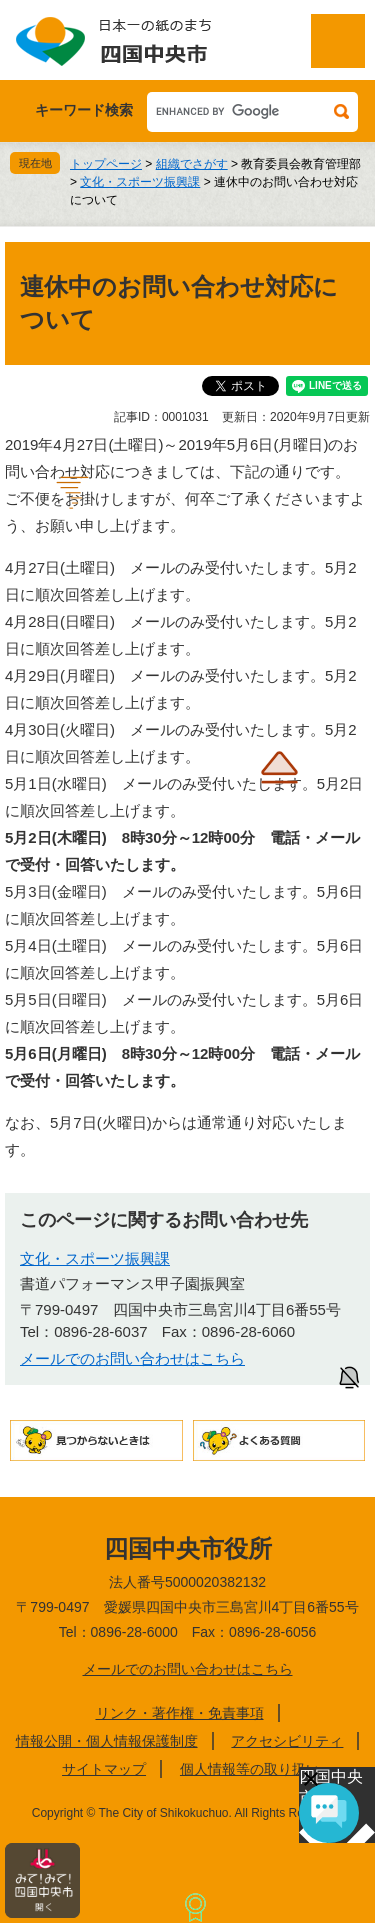  Describe the element at coordinates (279, 769) in the screenshot. I see `eject media or disc` at that location.